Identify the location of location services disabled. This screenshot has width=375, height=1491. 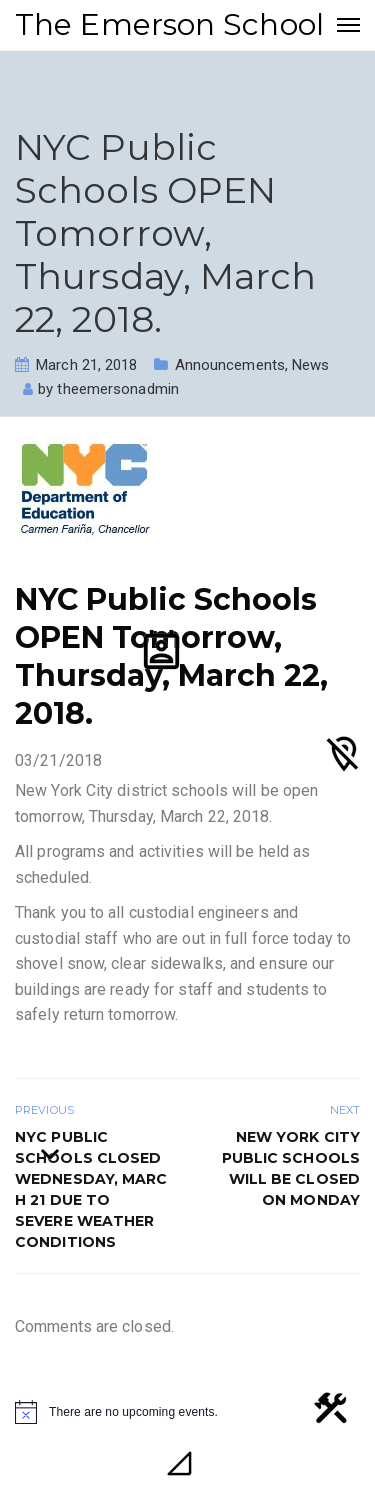
(344, 754).